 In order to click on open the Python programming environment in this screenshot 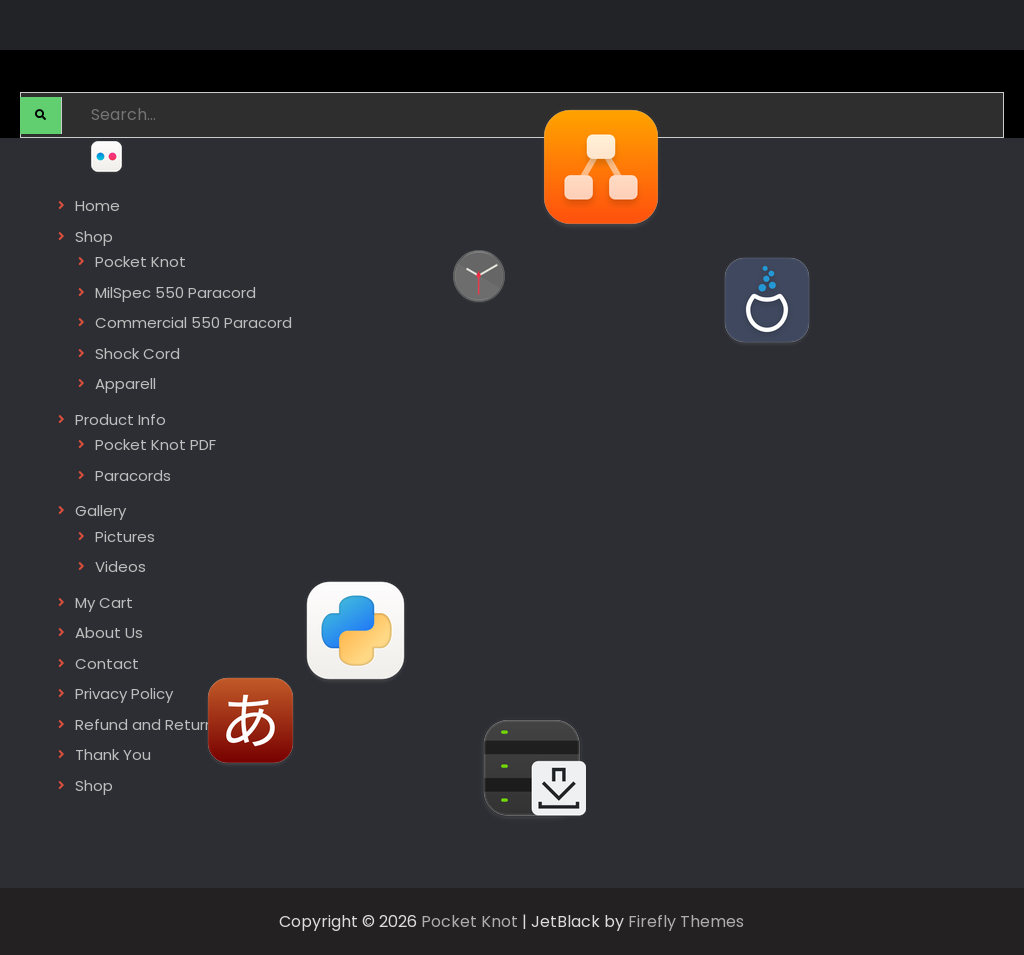, I will do `click(355, 630)`.